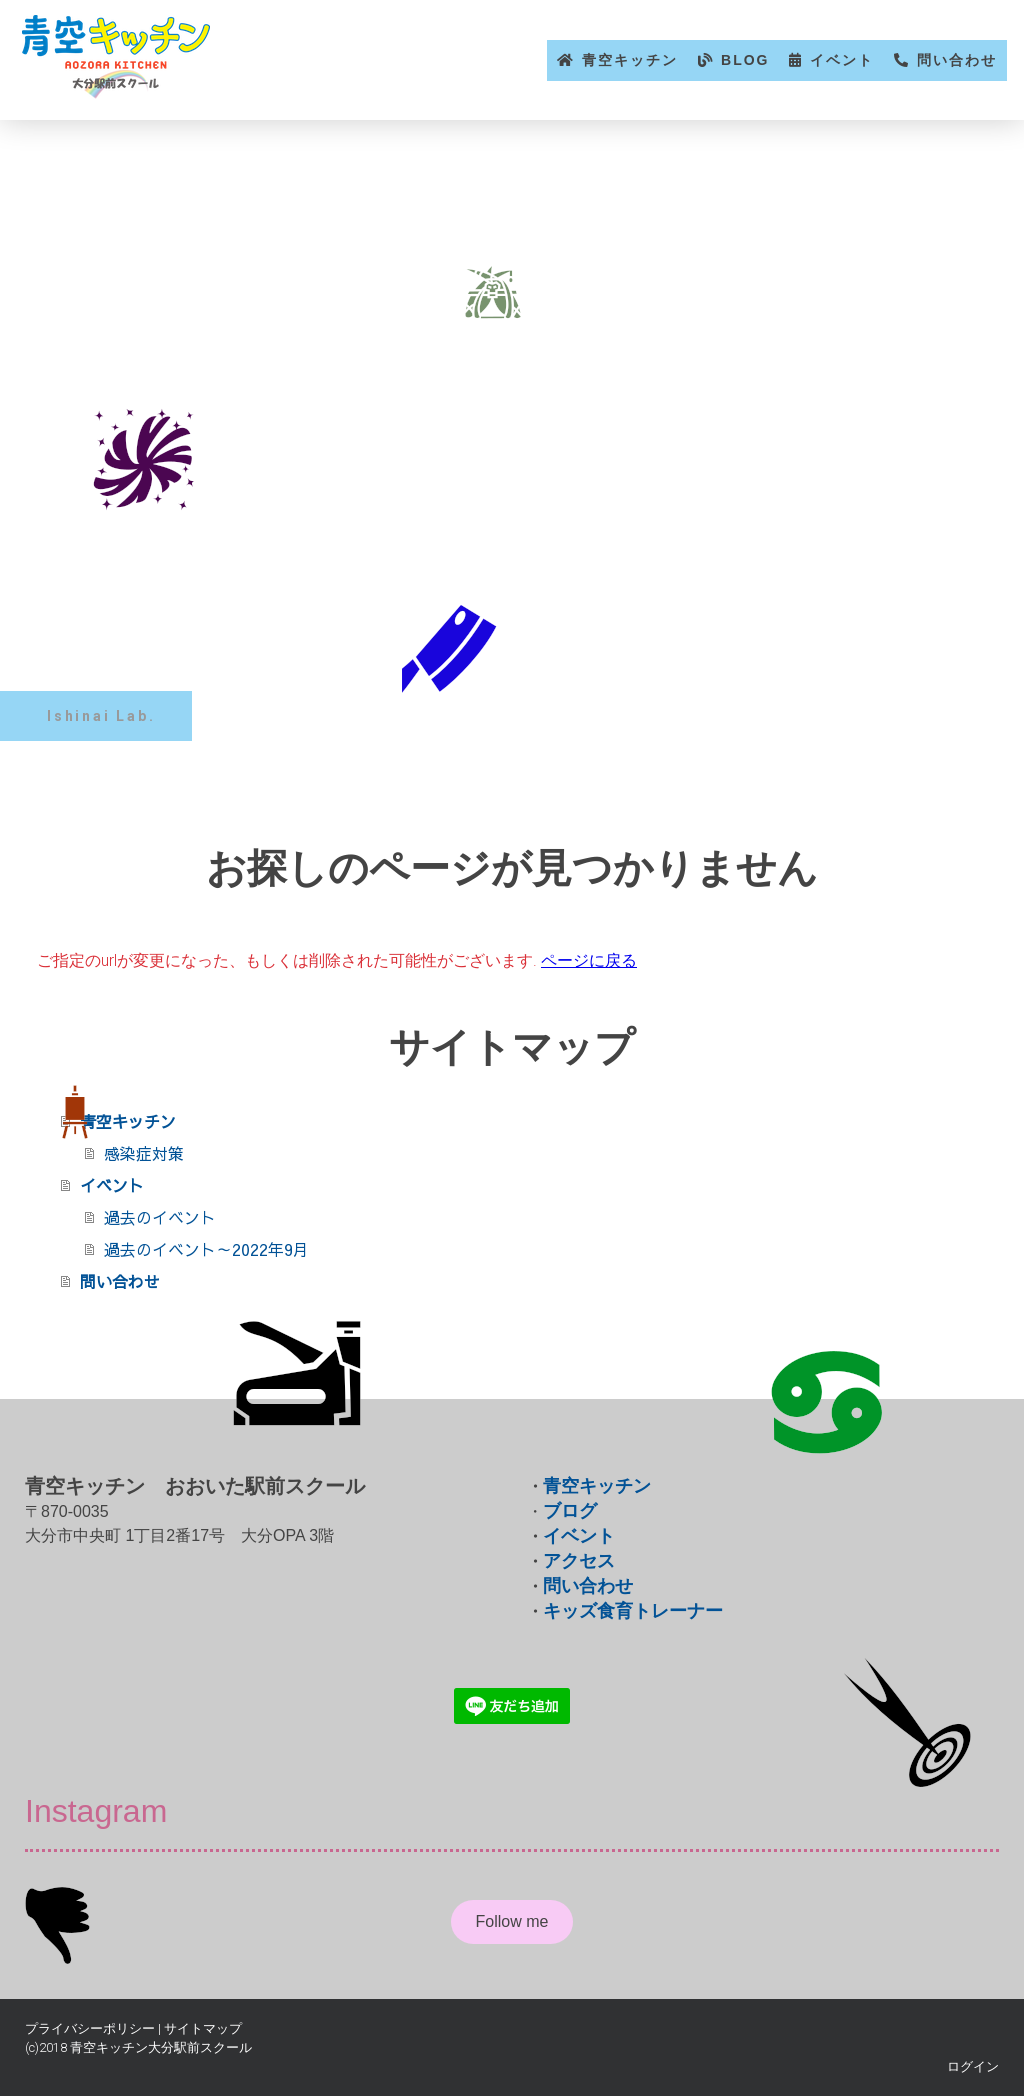  What do you see at coordinates (492, 290) in the screenshot?
I see `access goblin camp location in game` at bounding box center [492, 290].